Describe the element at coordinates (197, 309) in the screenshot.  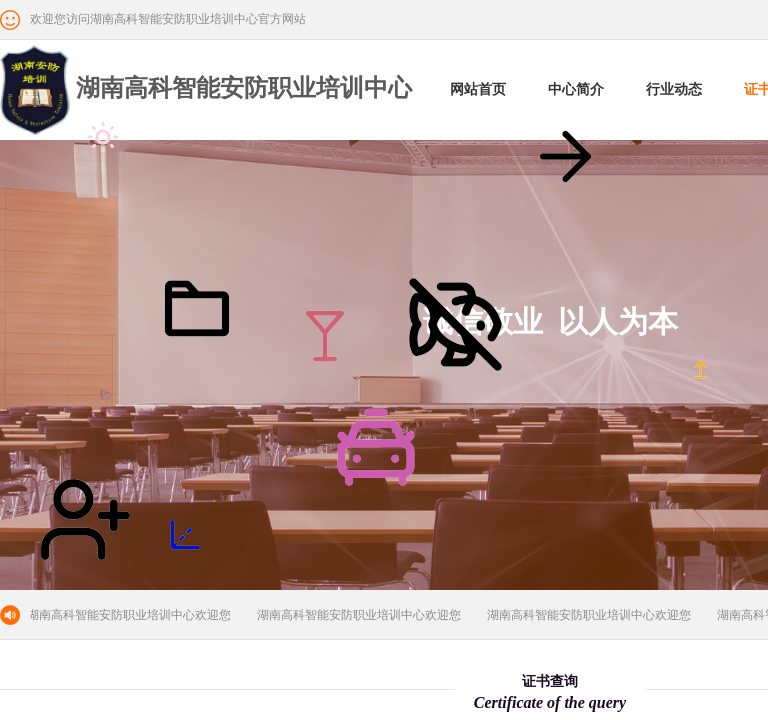
I see `access your files and documents` at that location.